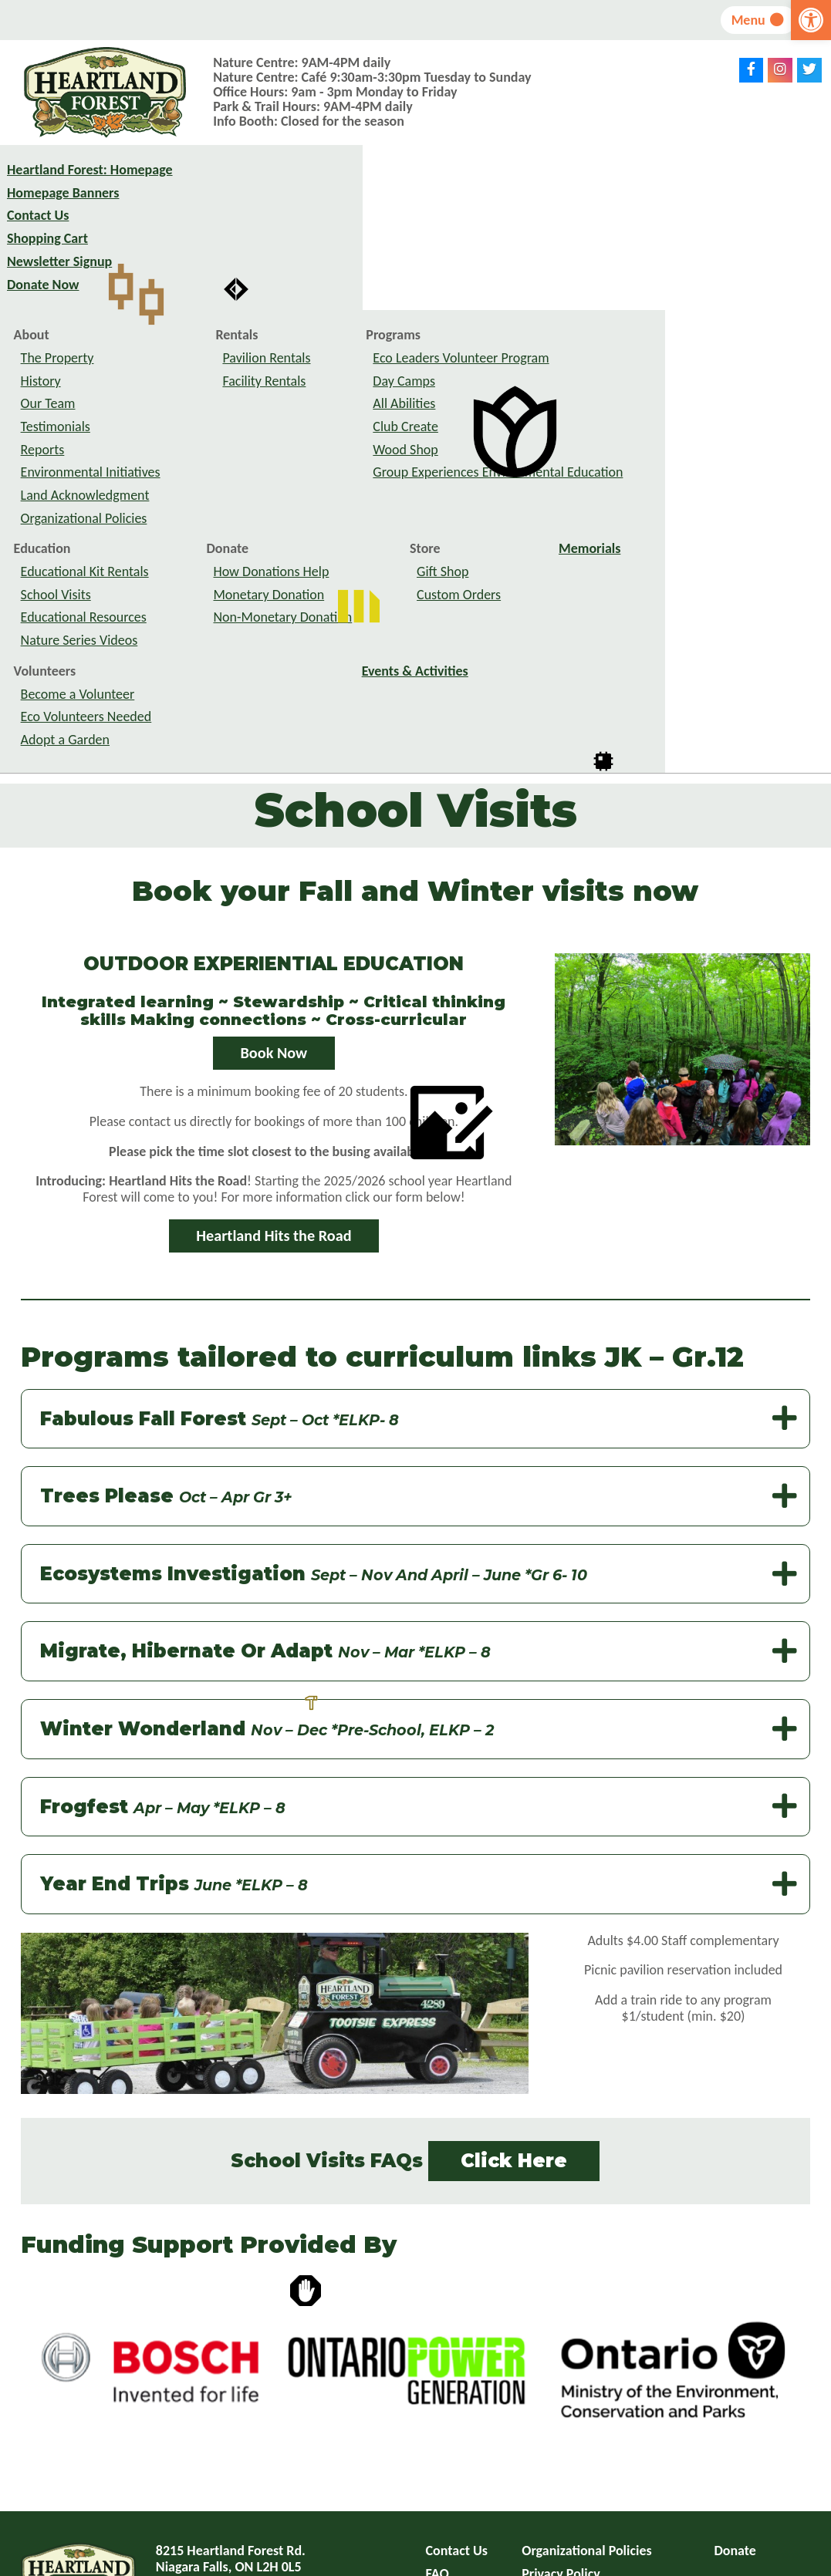 Image resolution: width=831 pixels, height=2576 pixels. Describe the element at coordinates (603, 761) in the screenshot. I see `view CPU or processor information` at that location.